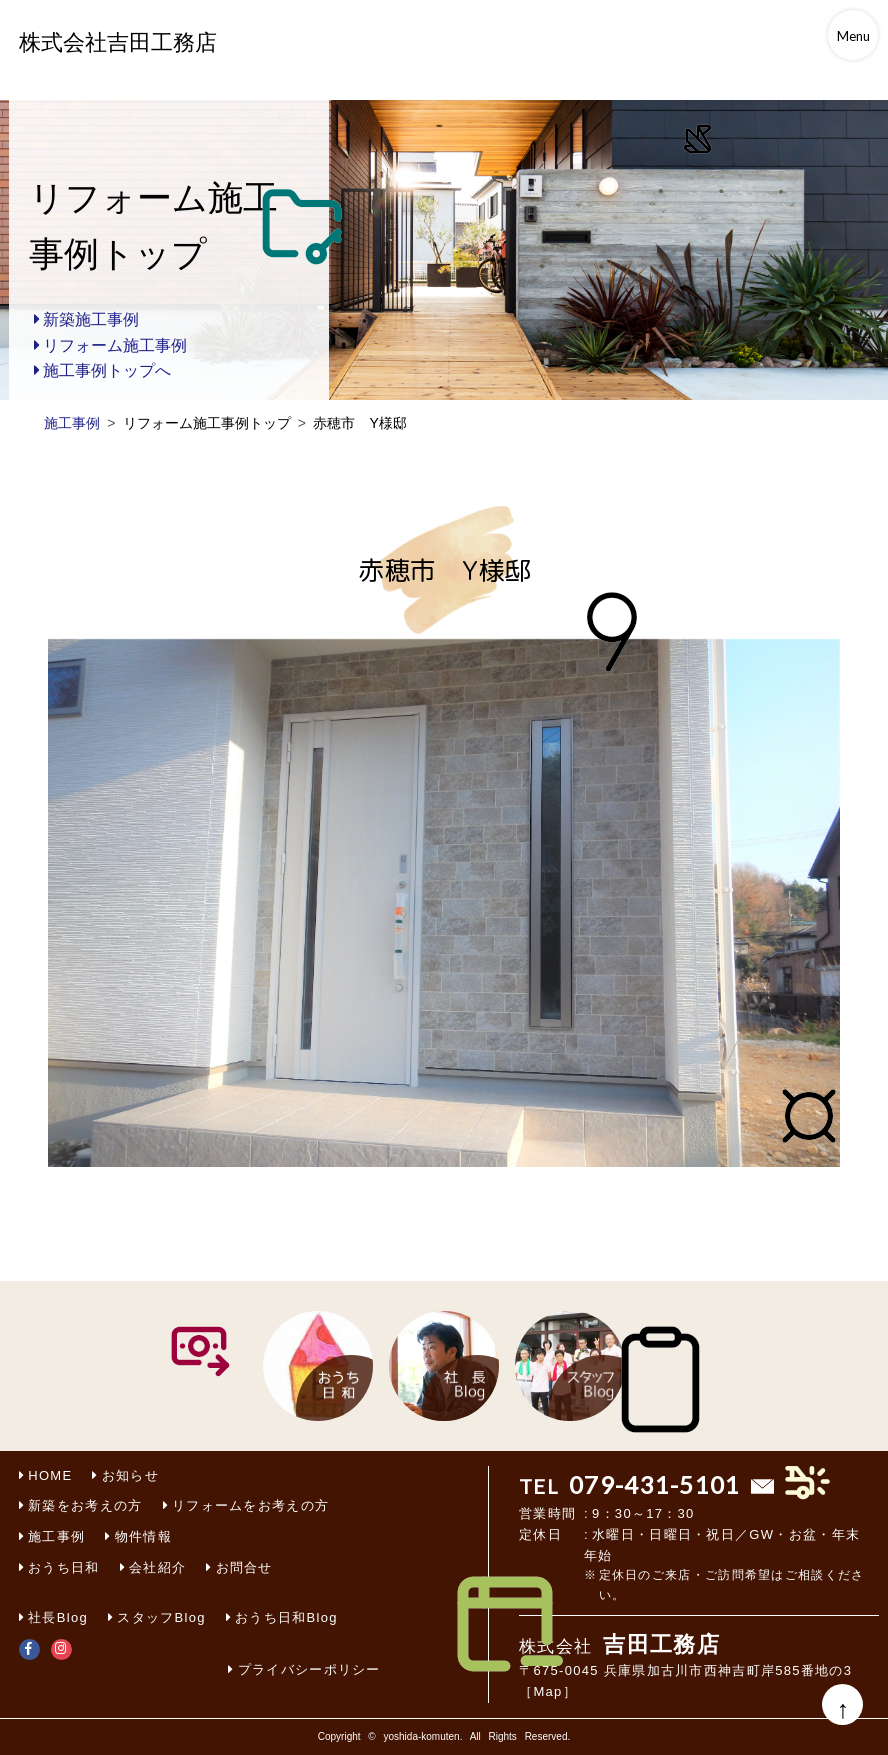 This screenshot has width=888, height=1755. What do you see at coordinates (698, 139) in the screenshot?
I see `access paper crafts or origami tutorials` at bounding box center [698, 139].